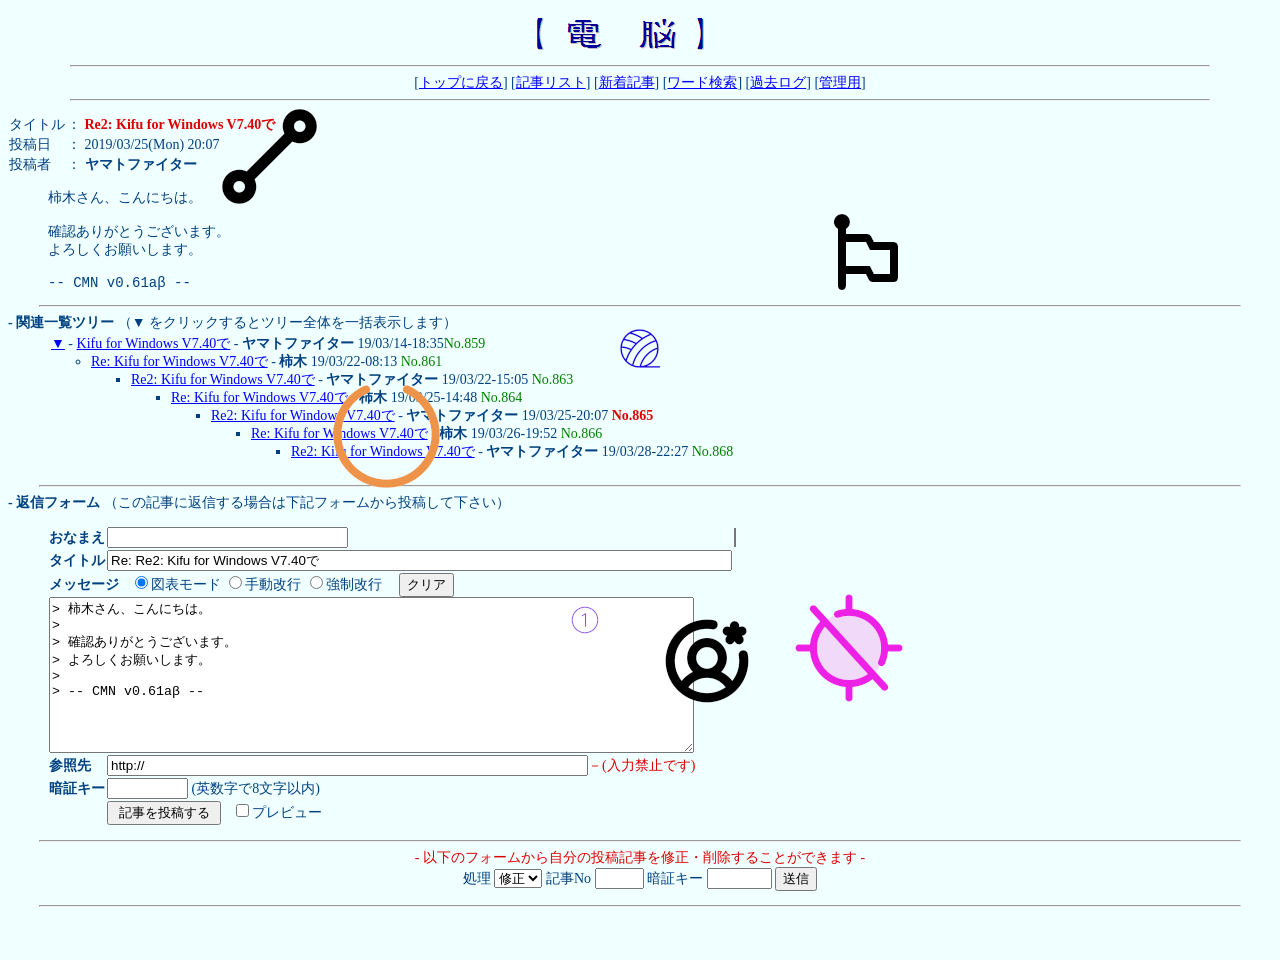 This screenshot has height=960, width=1280. What do you see at coordinates (269, 156) in the screenshot?
I see `draw a line between two points` at bounding box center [269, 156].